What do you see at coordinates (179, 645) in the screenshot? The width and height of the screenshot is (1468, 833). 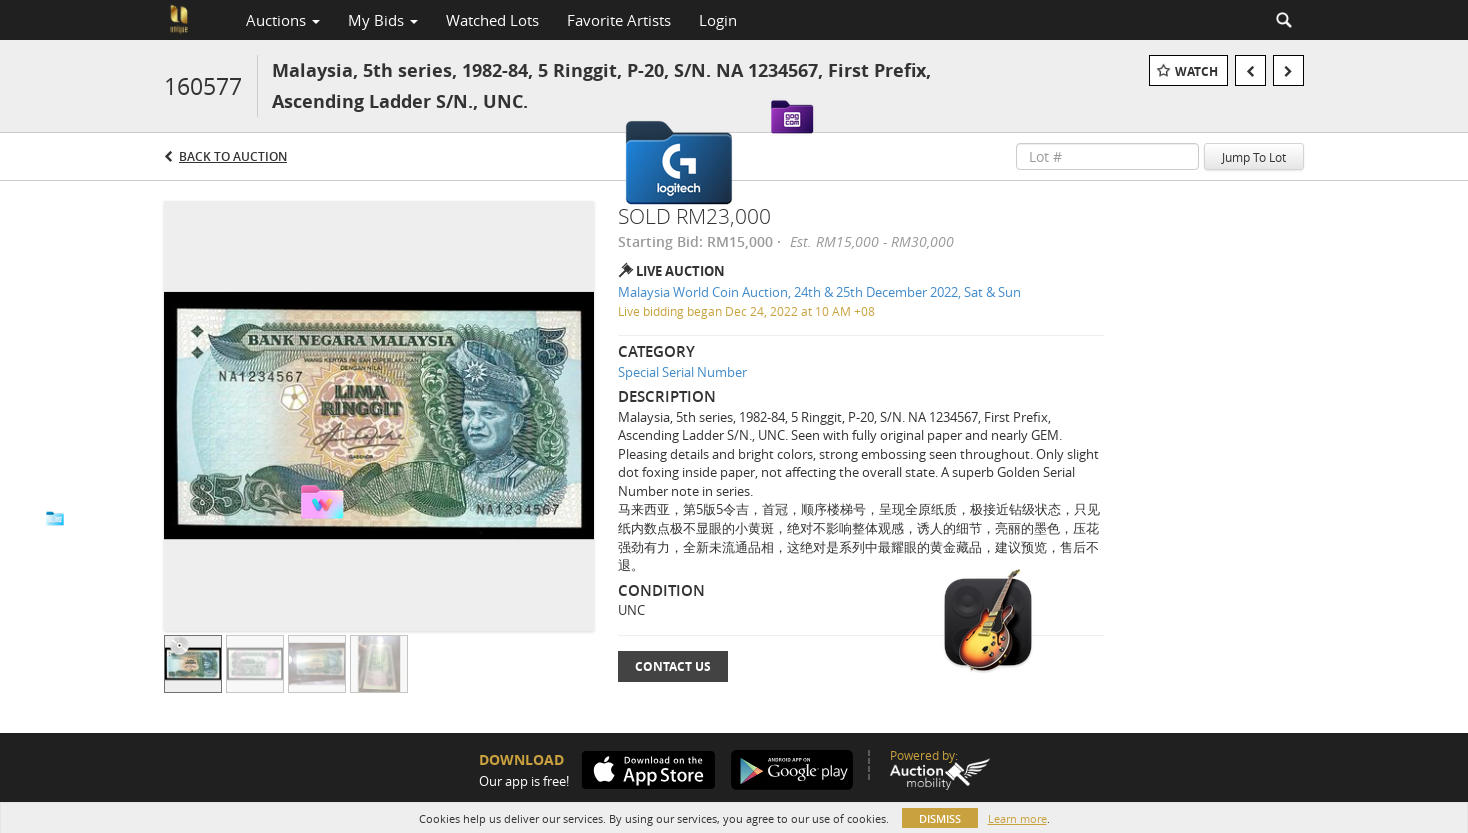 I see `access CD/DVD drive contents` at bounding box center [179, 645].